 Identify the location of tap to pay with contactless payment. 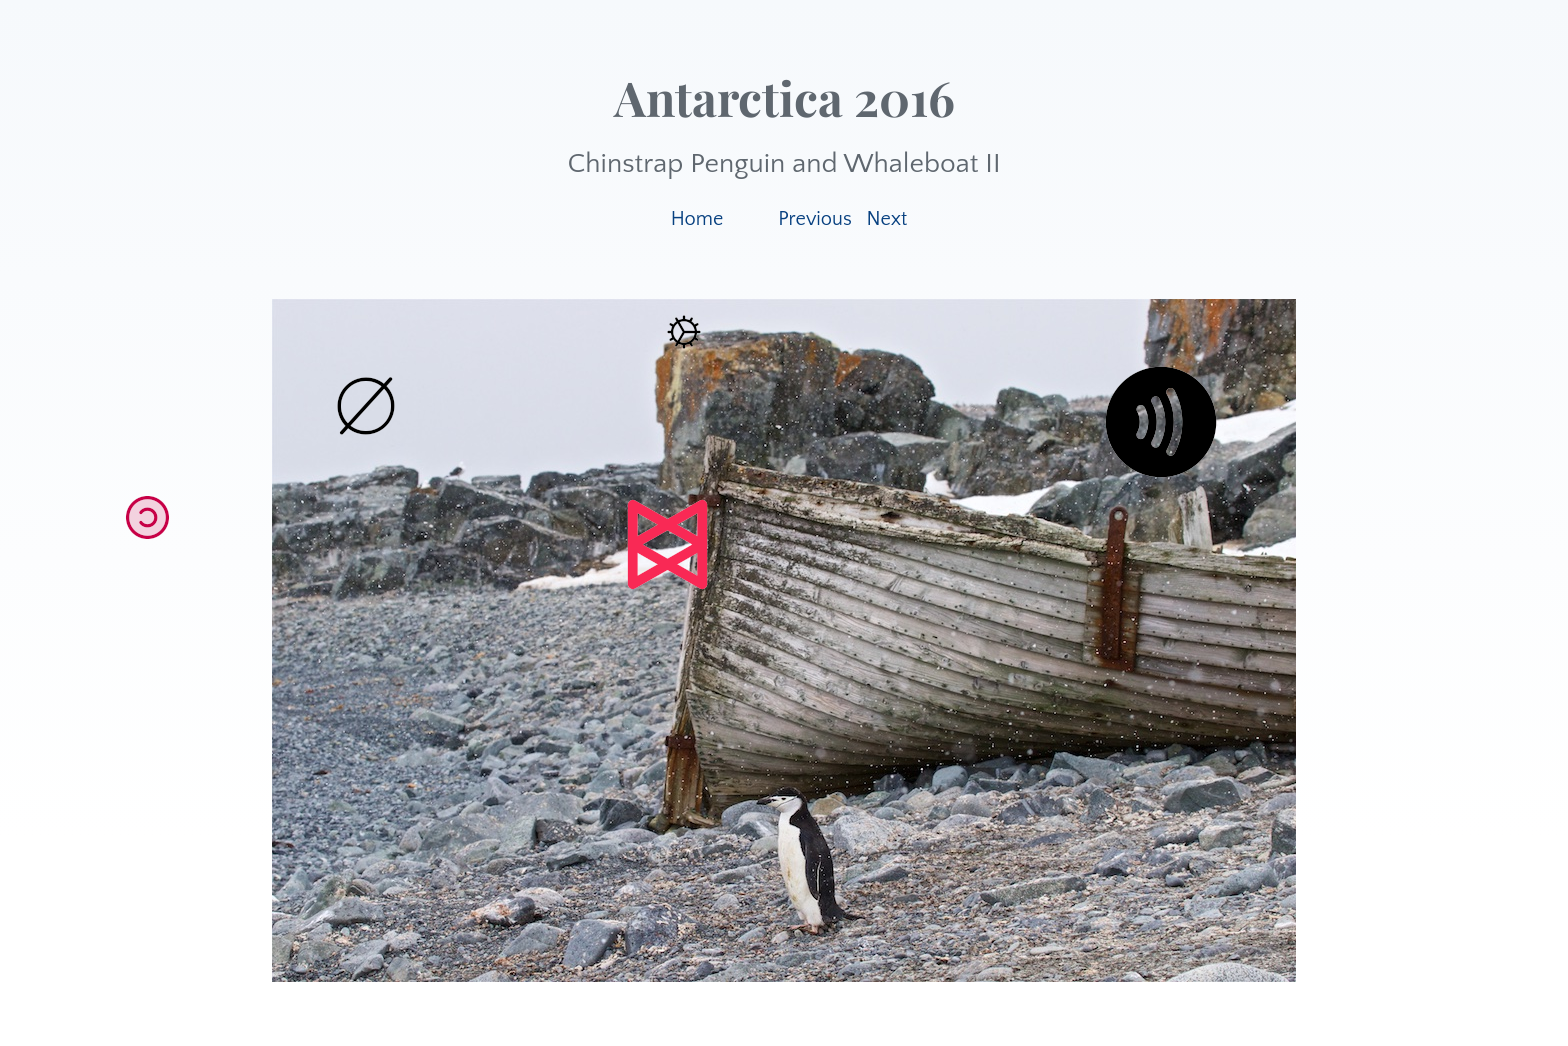
(1161, 422).